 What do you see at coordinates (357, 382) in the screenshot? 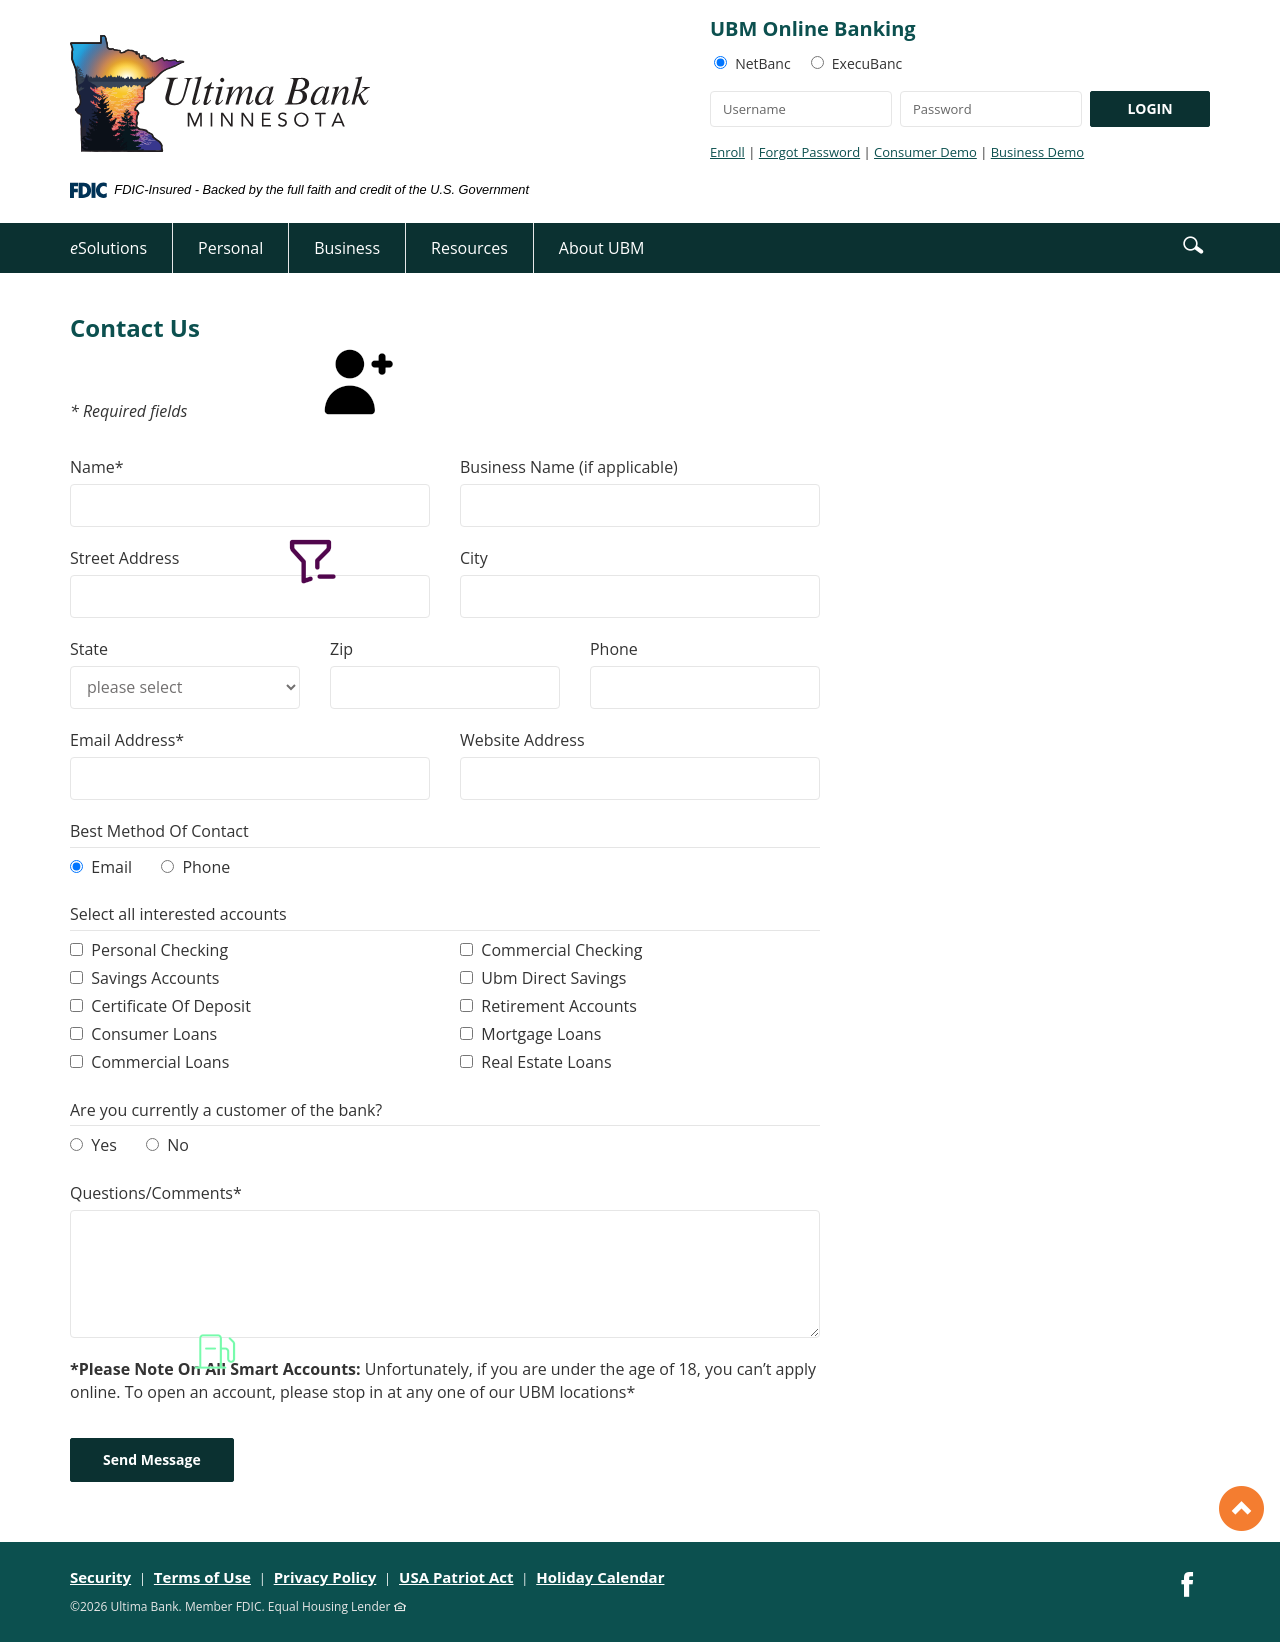
I see `add a new contact` at bounding box center [357, 382].